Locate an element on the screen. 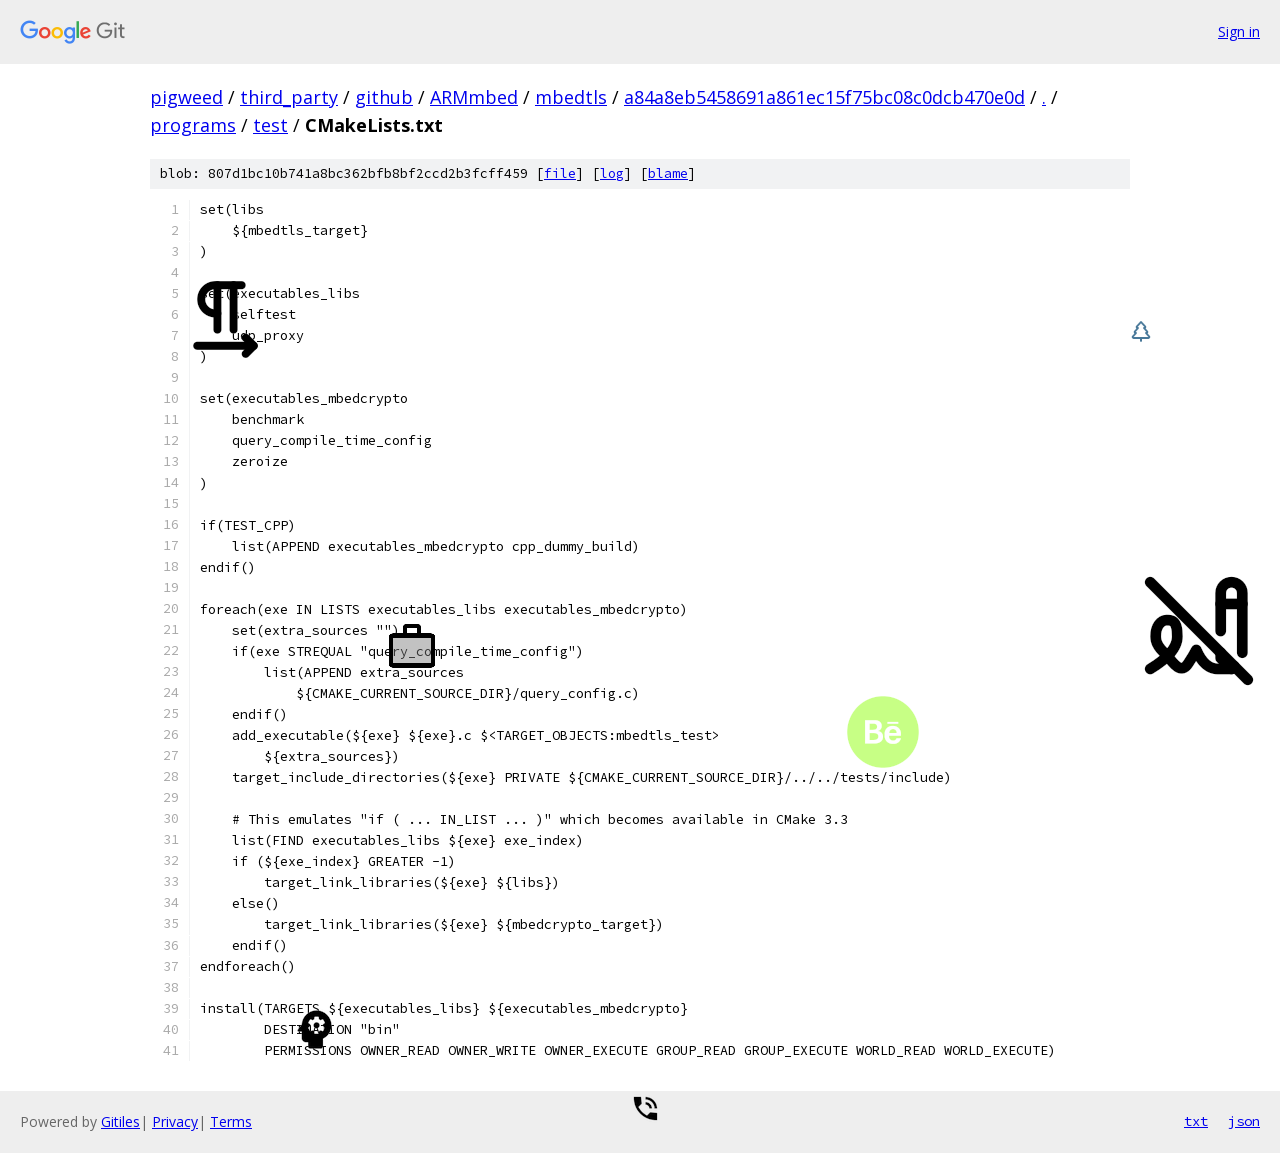  set text direction to left-to-right is located at coordinates (225, 317).